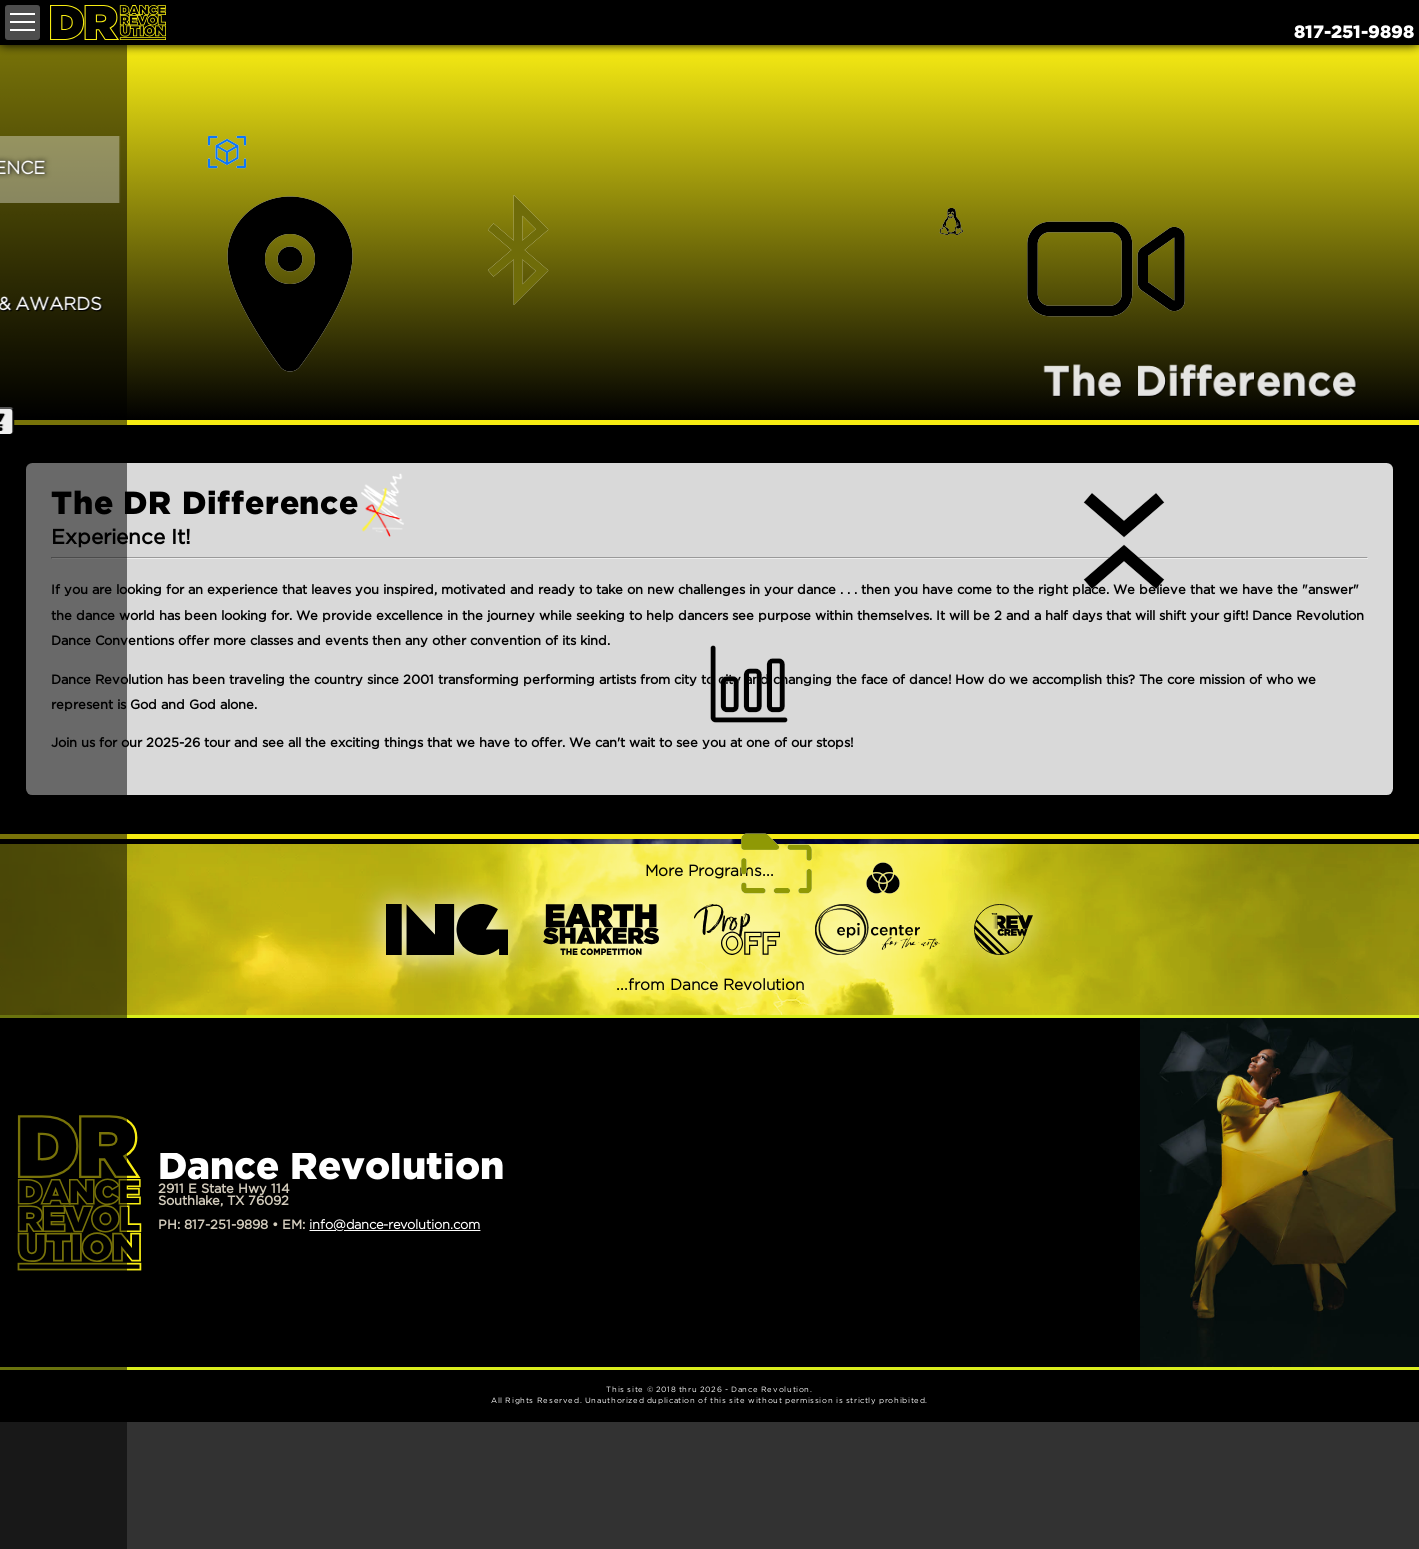 This screenshot has width=1419, height=1549. What do you see at coordinates (883, 878) in the screenshot?
I see `adjust color filter settings` at bounding box center [883, 878].